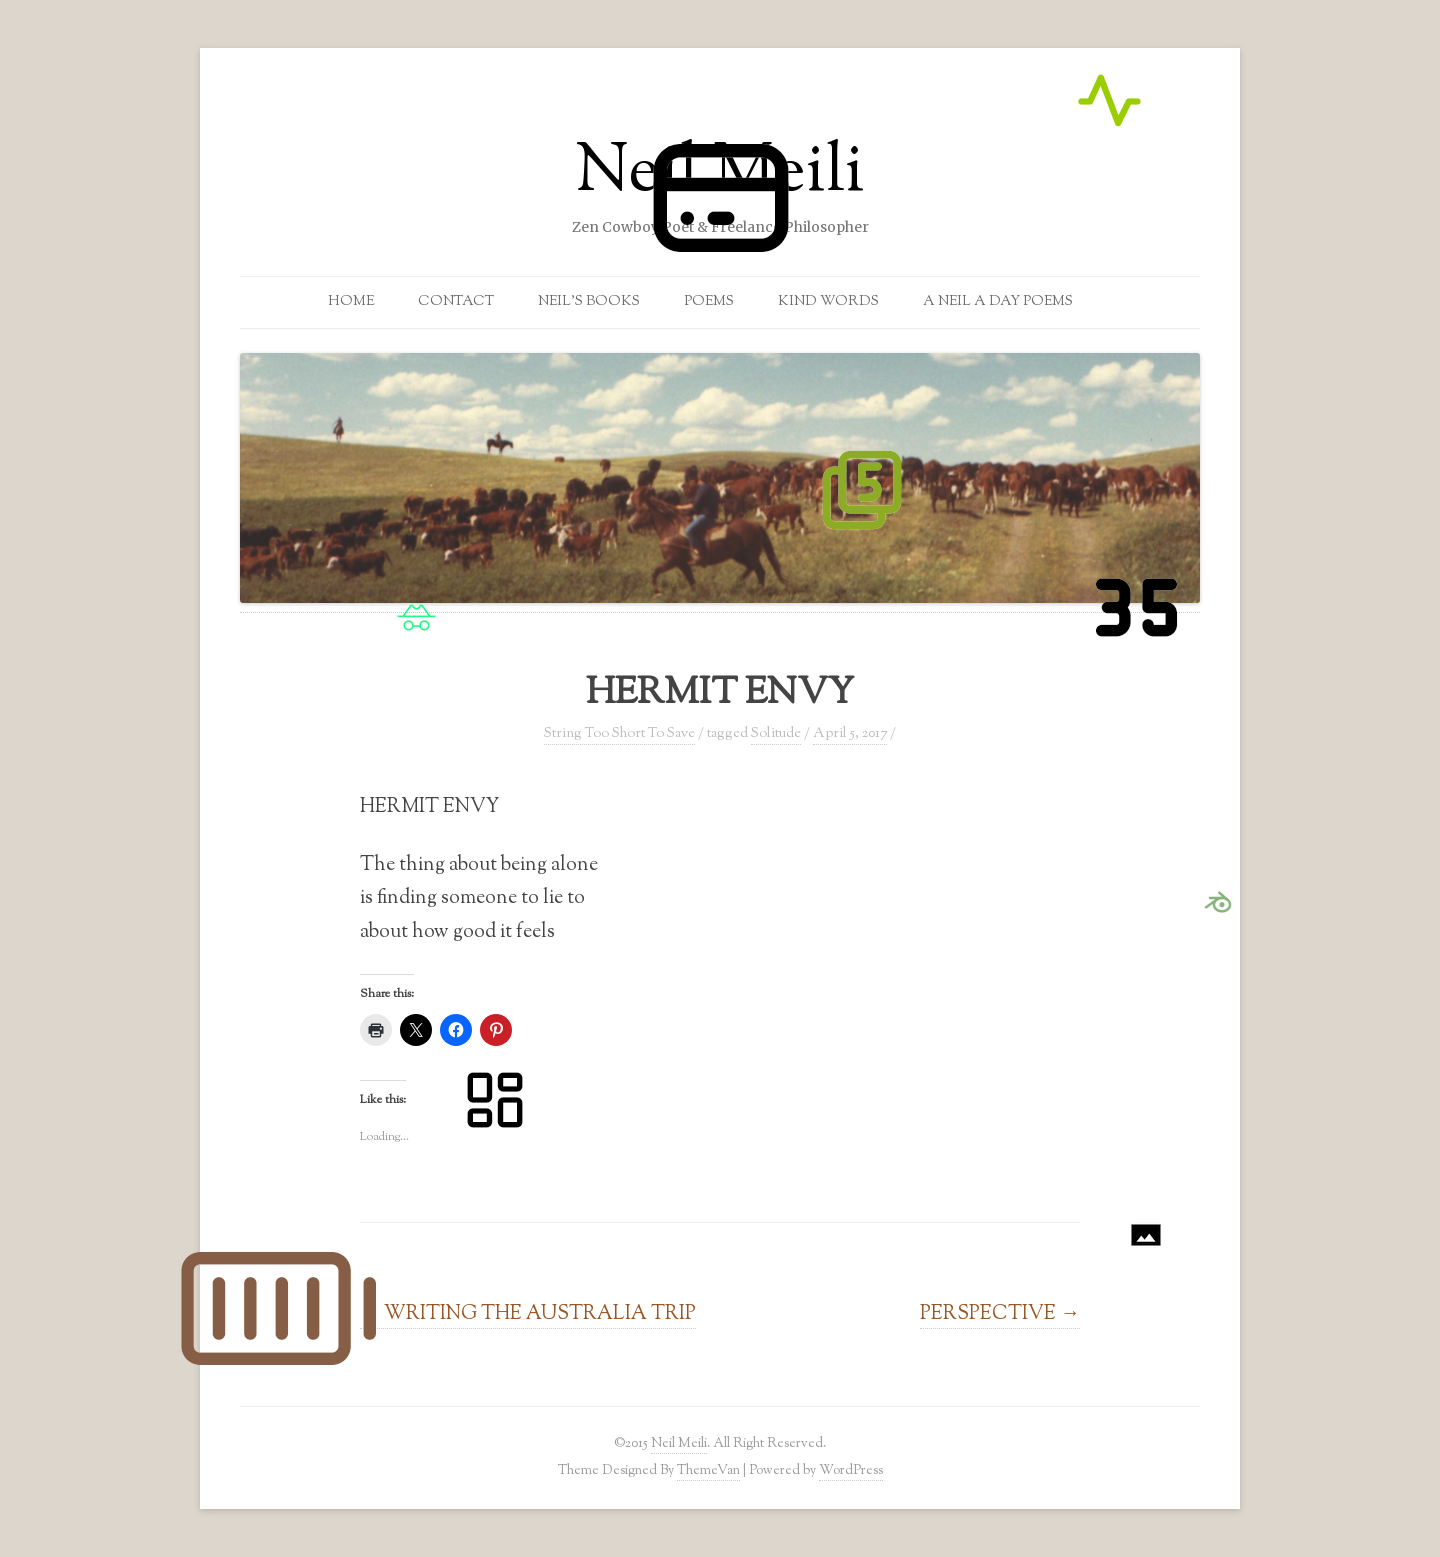 The image size is (1440, 1557). What do you see at coordinates (416, 617) in the screenshot?
I see `enable incognito or private browsing mode` at bounding box center [416, 617].